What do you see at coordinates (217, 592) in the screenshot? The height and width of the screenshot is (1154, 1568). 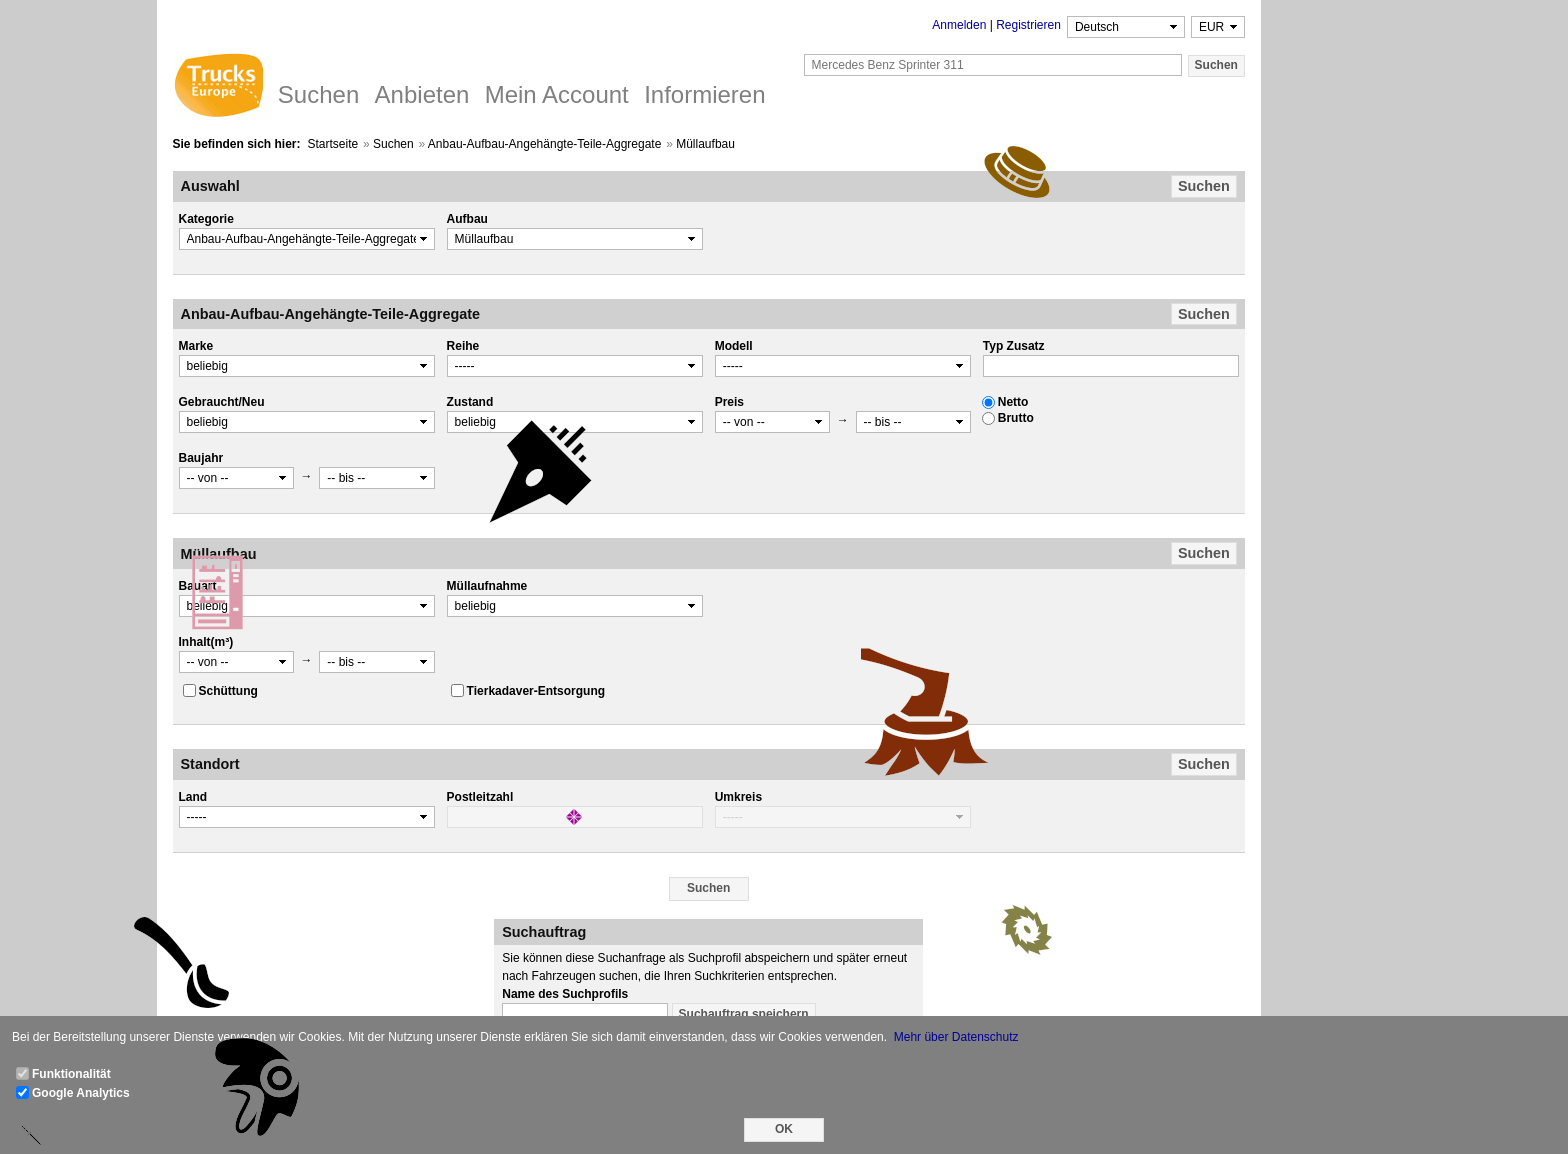 I see `access vending machine or automated purchase options` at bounding box center [217, 592].